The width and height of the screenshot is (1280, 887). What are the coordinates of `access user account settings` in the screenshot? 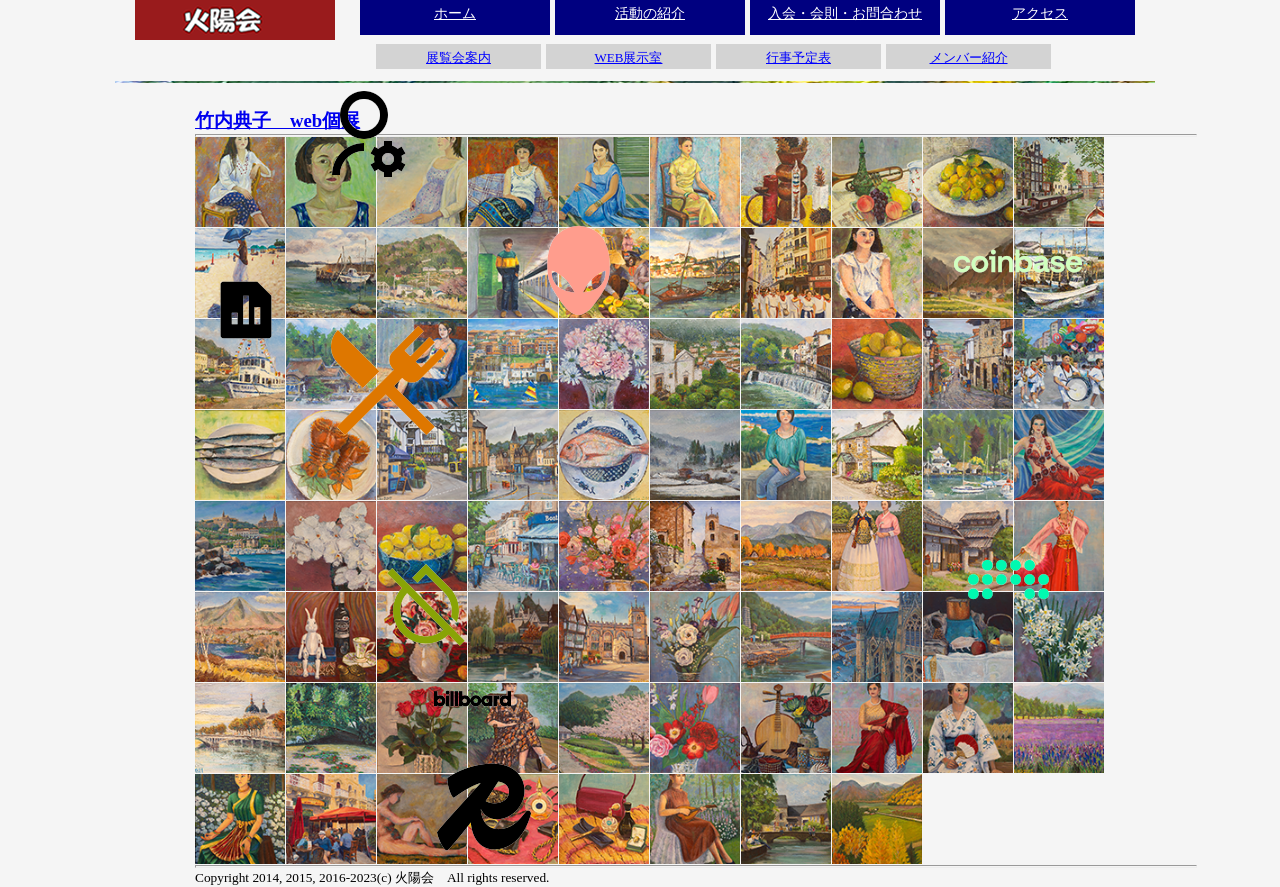 It's located at (364, 135).